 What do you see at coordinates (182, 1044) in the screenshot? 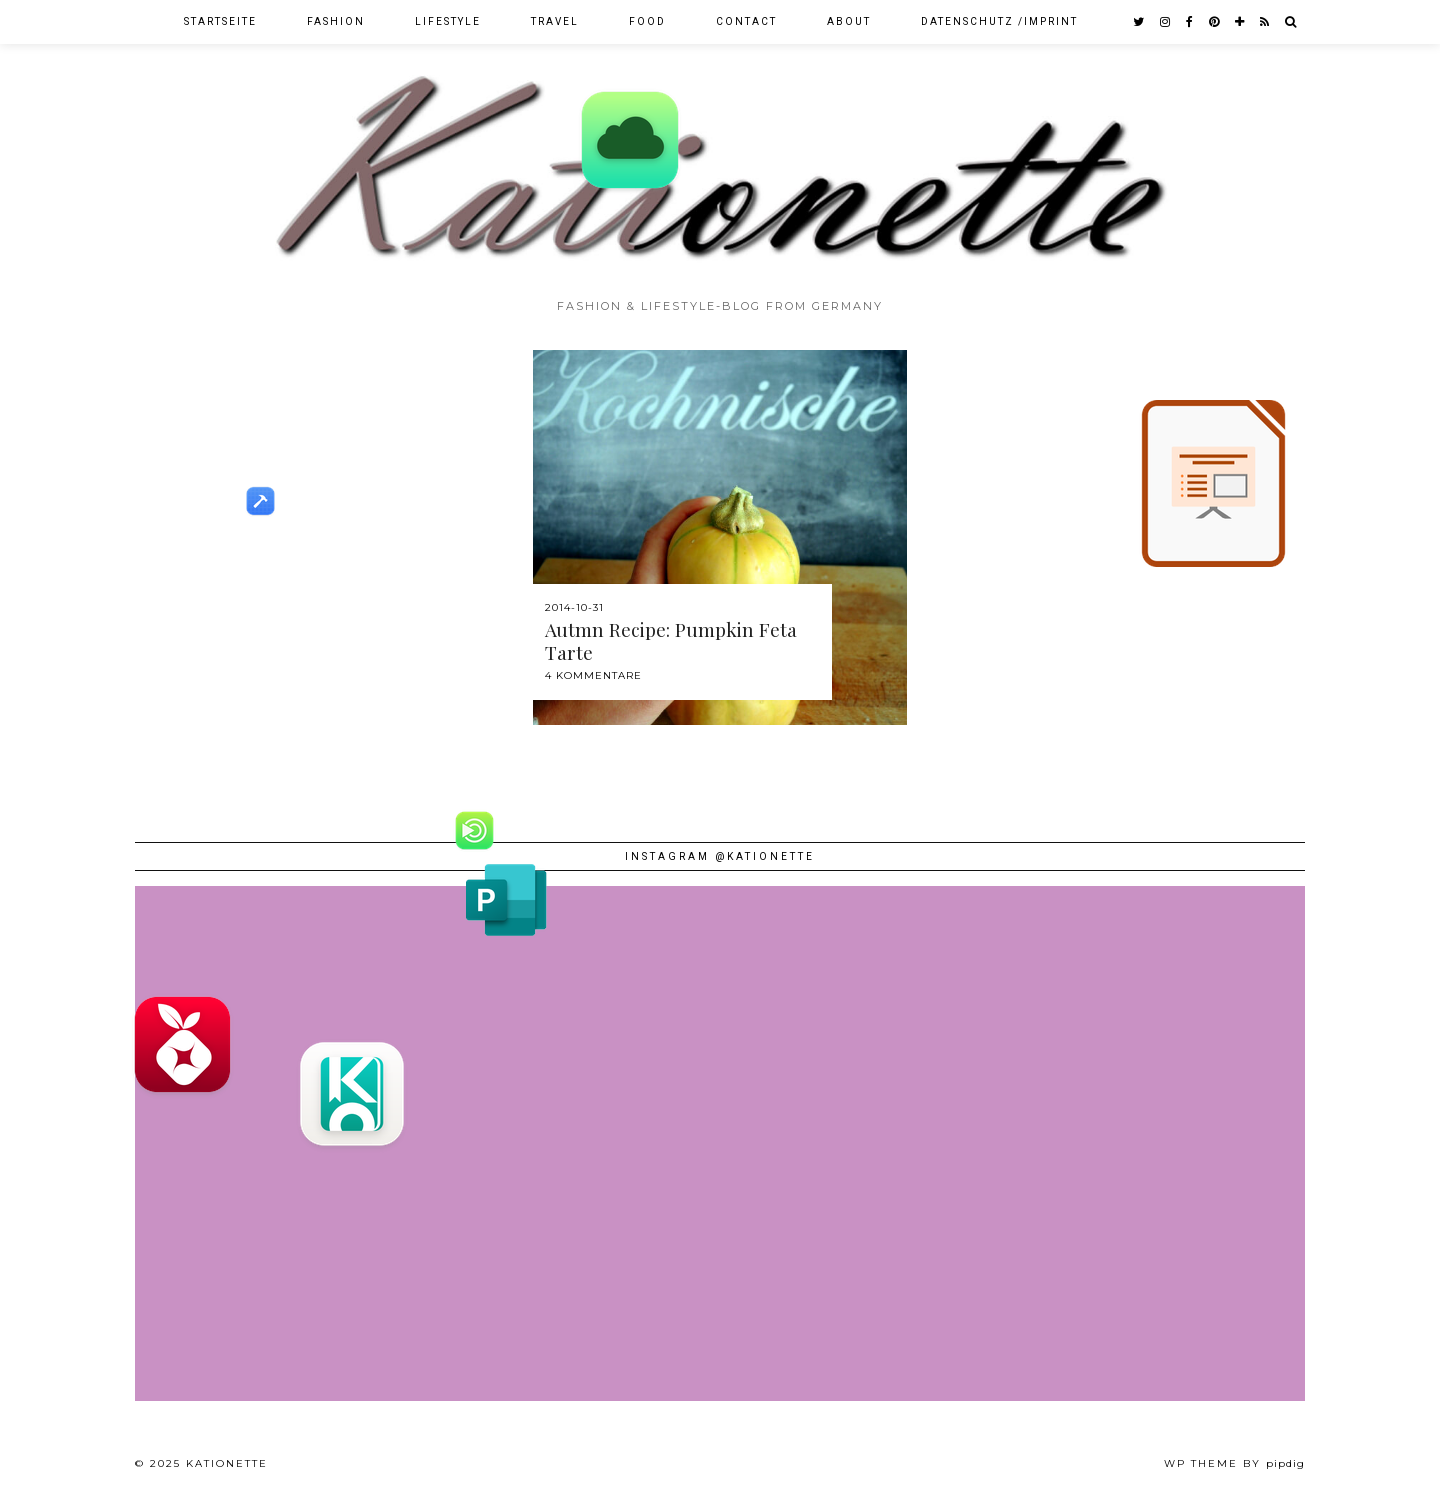
I see `open pi-hole network ad blocker app` at bounding box center [182, 1044].